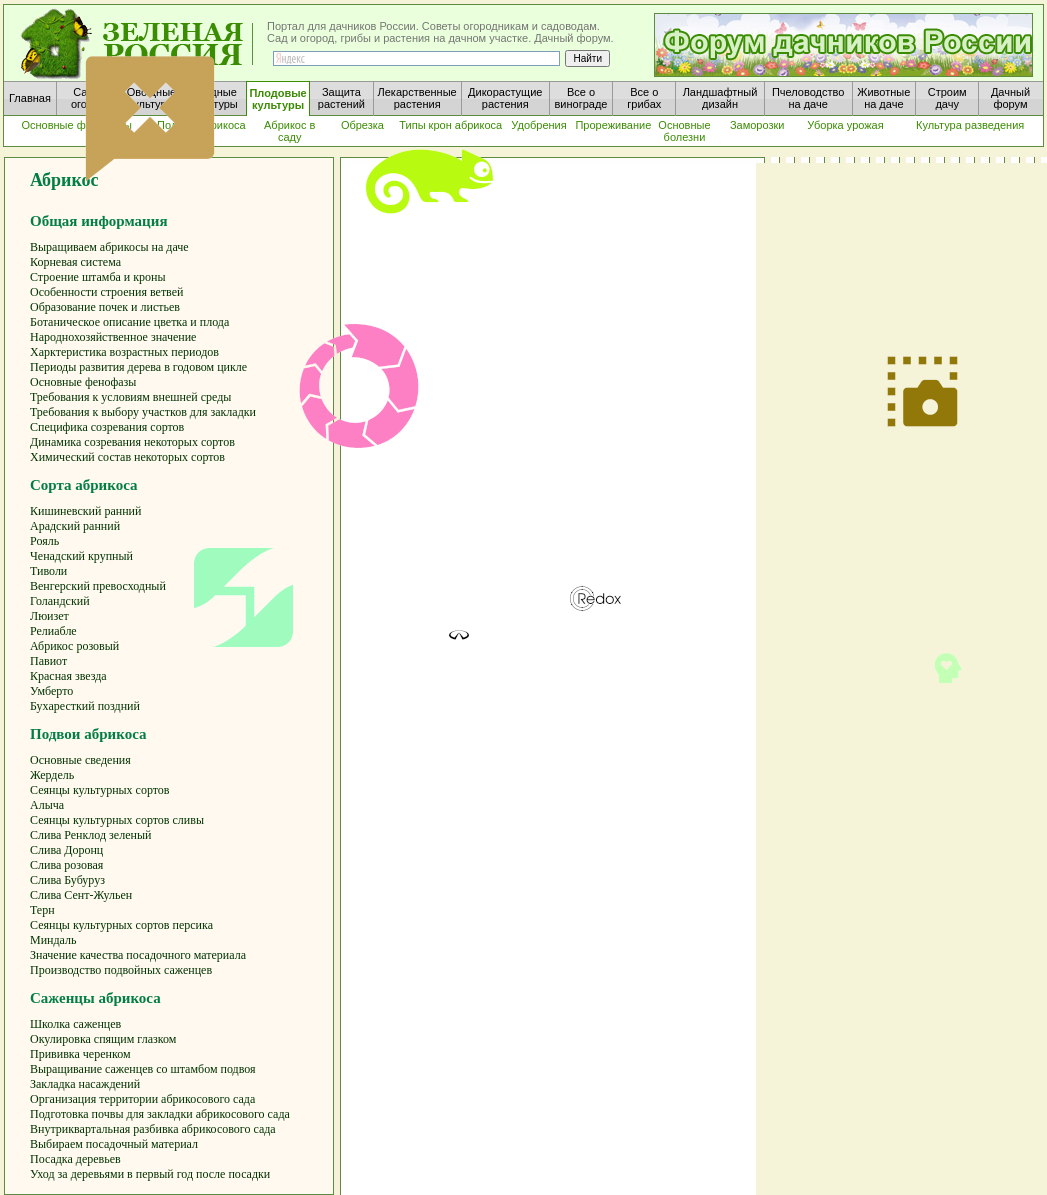 Image resolution: width=1047 pixels, height=1195 pixels. Describe the element at coordinates (948, 668) in the screenshot. I see `access mental health resources` at that location.